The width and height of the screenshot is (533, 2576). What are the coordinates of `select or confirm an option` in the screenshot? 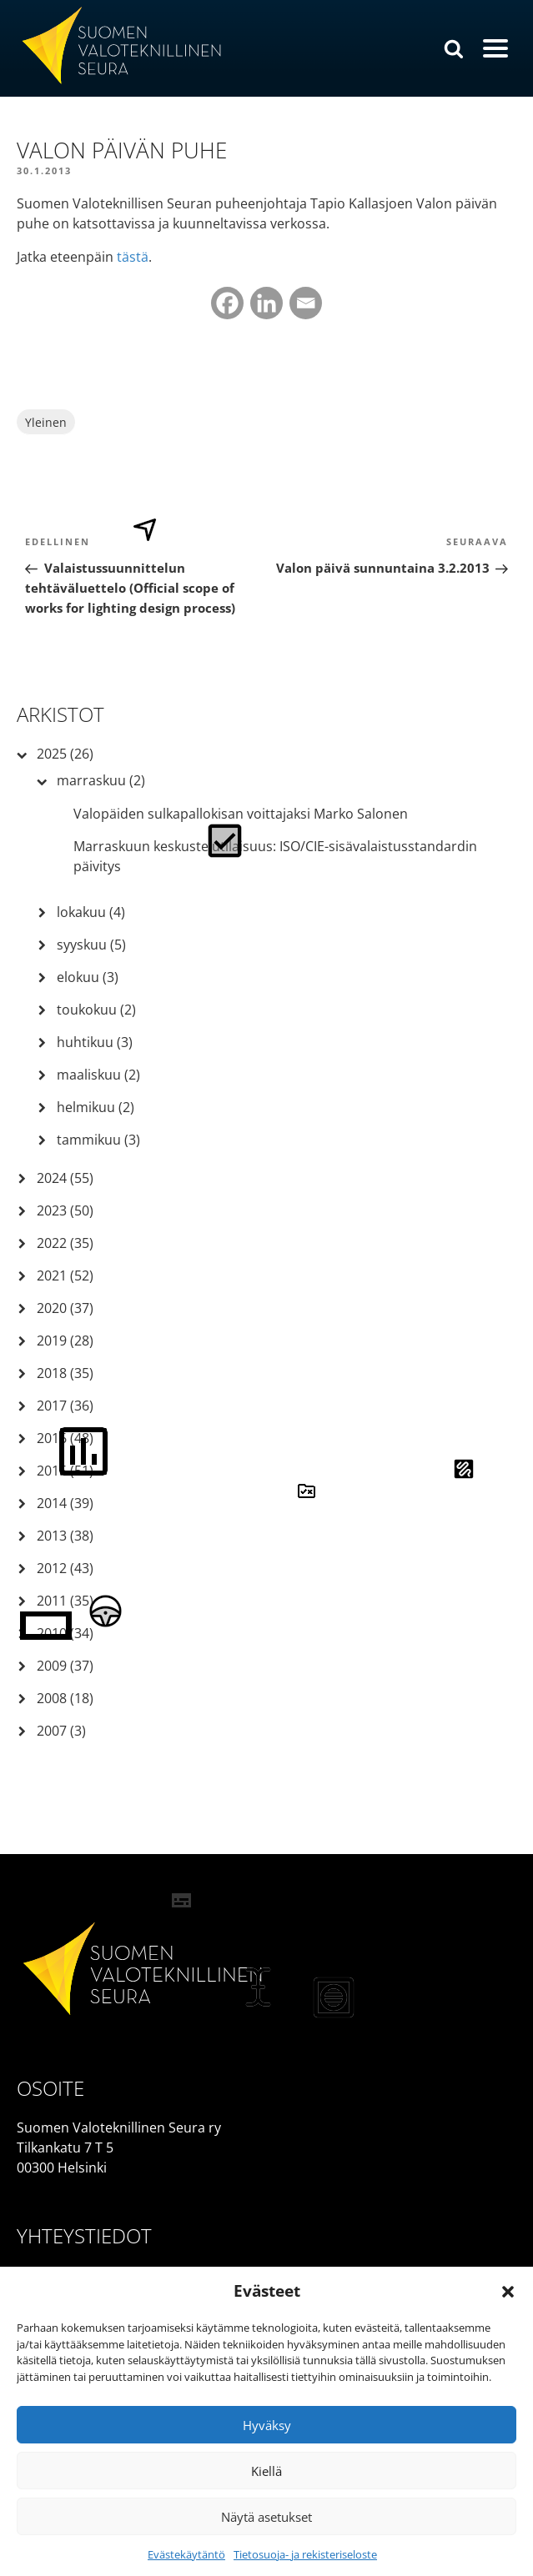 It's located at (224, 840).